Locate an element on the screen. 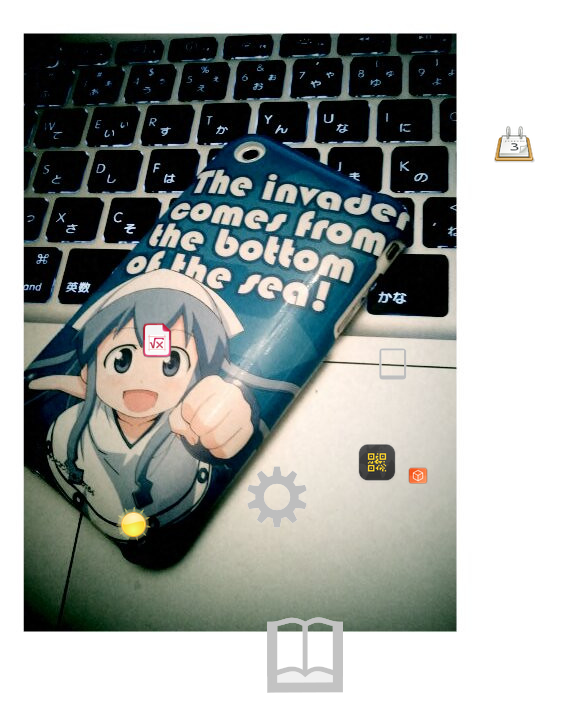 This screenshot has width=564, height=720. a libreoffice math formula file is located at coordinates (157, 340).